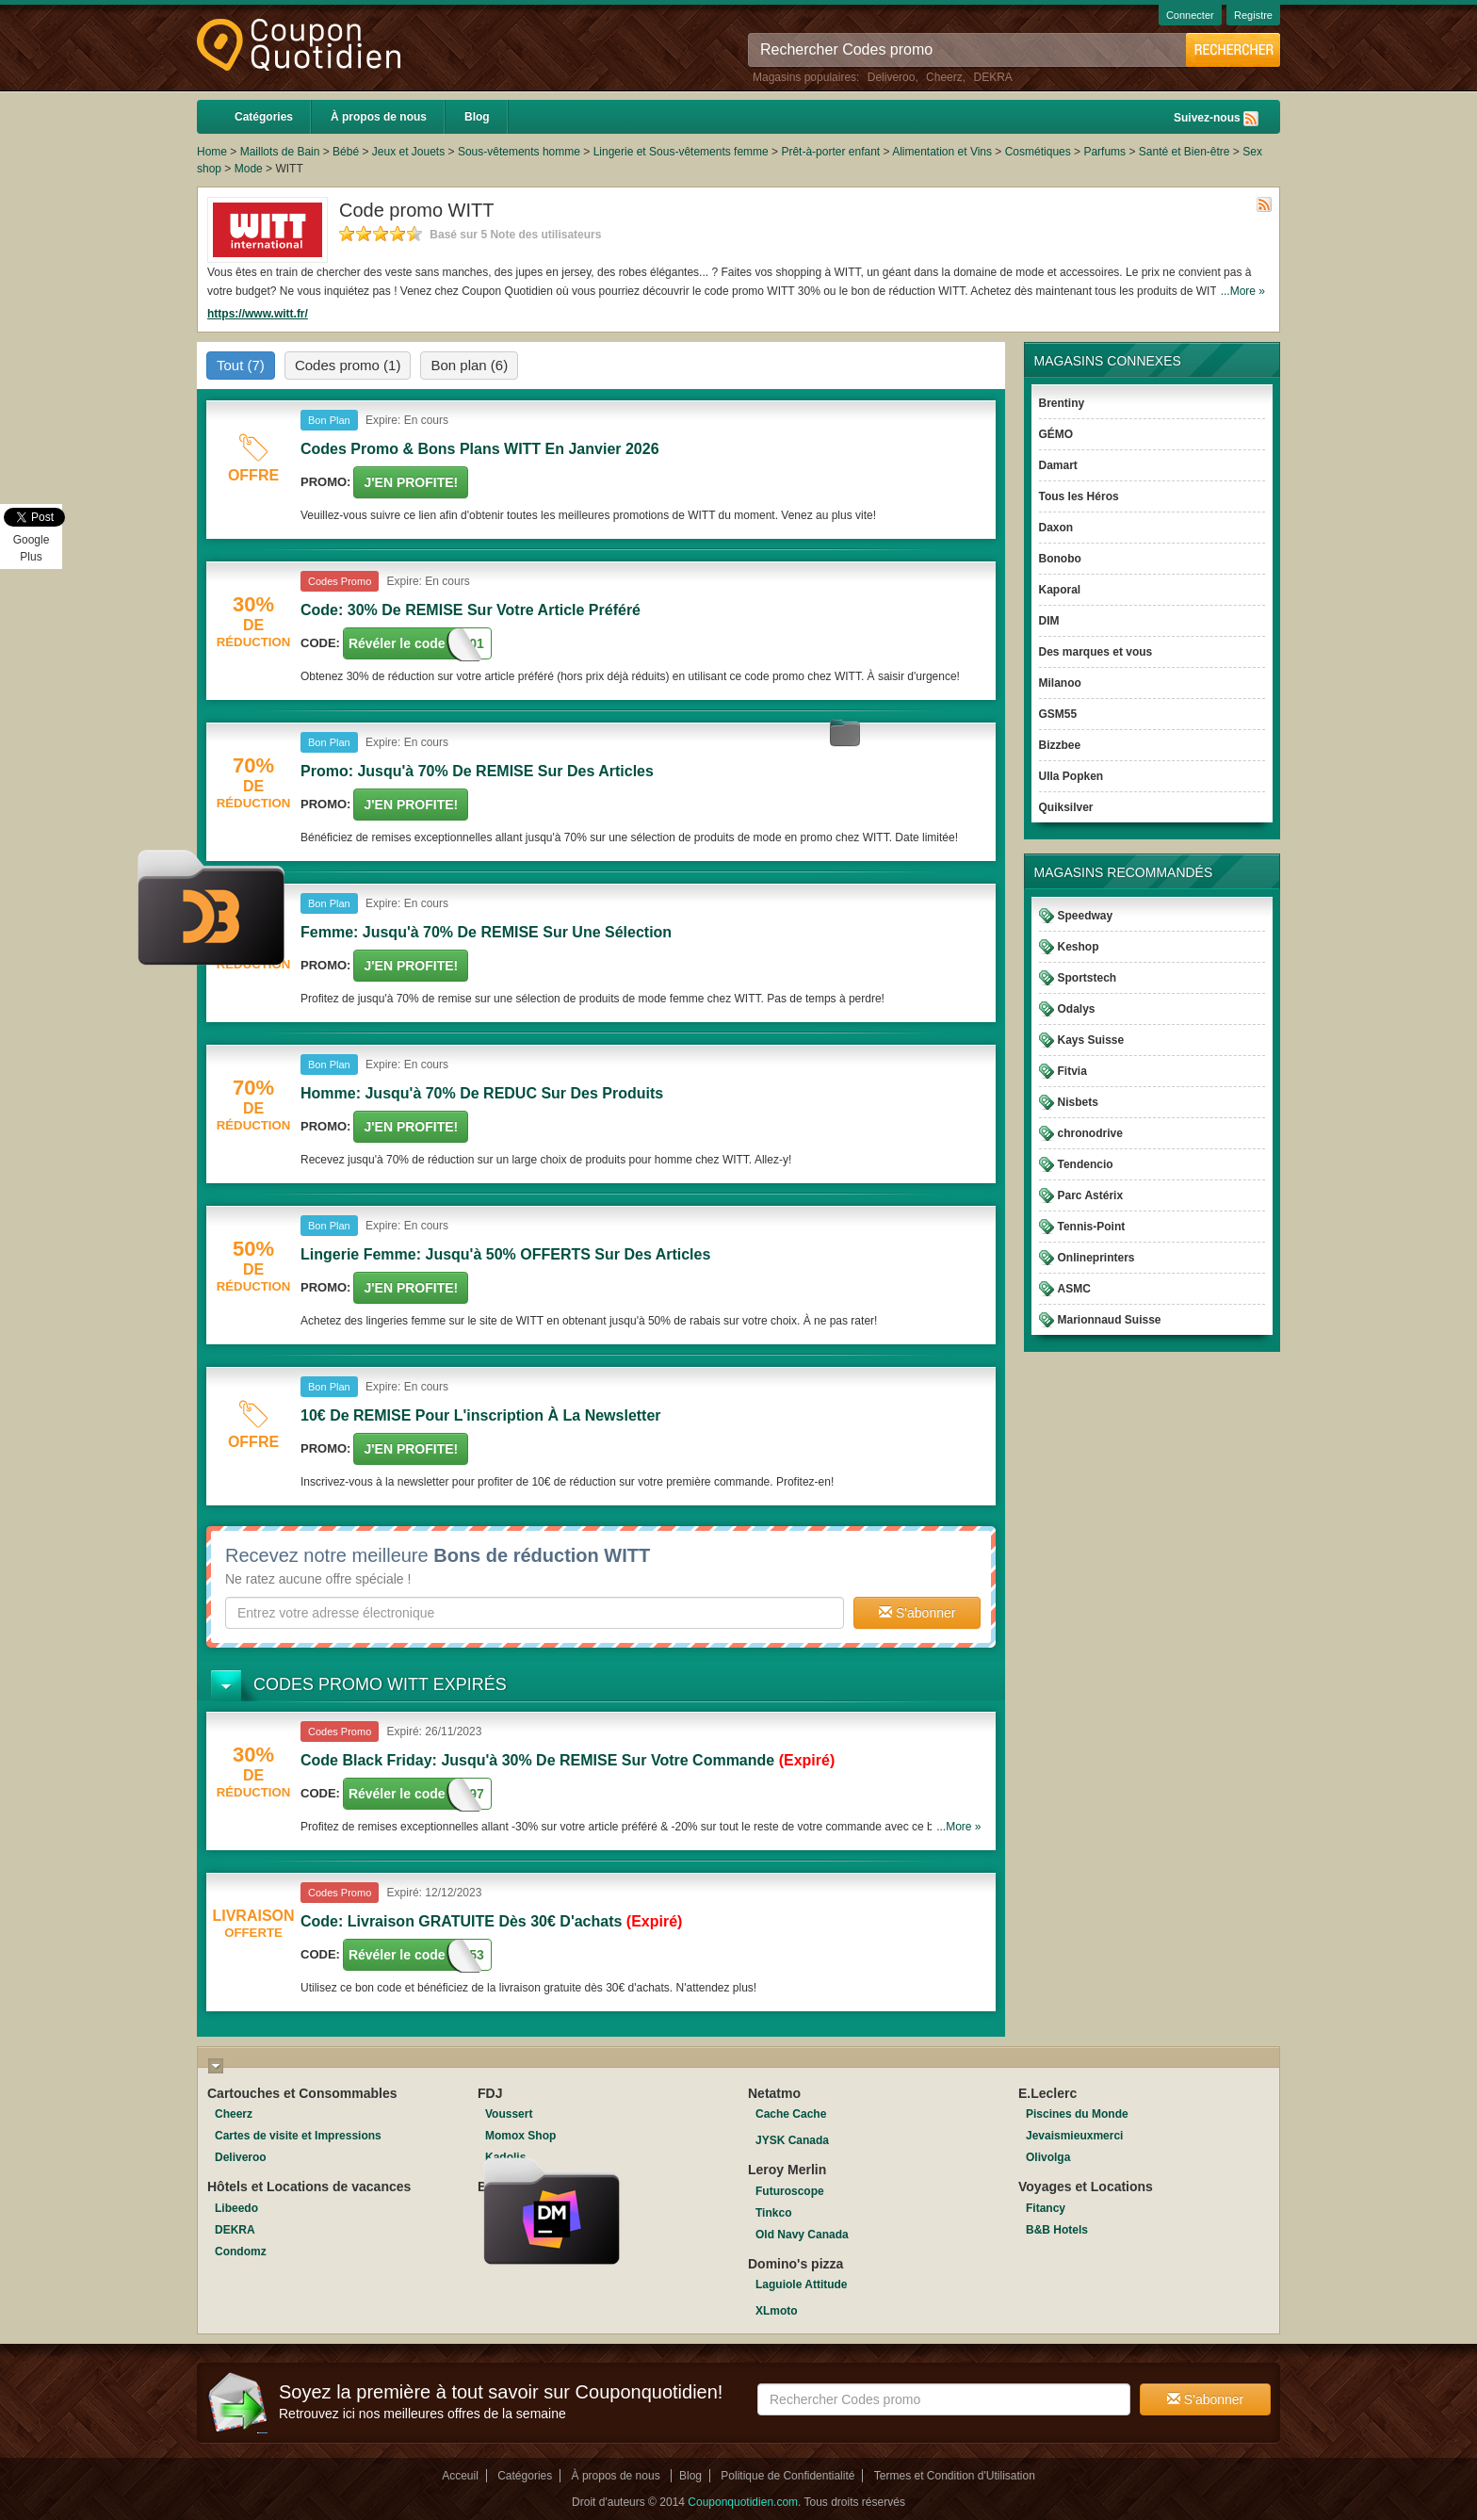 This screenshot has height=2520, width=1477. Describe the element at coordinates (845, 732) in the screenshot. I see `open folder to view contents` at that location.